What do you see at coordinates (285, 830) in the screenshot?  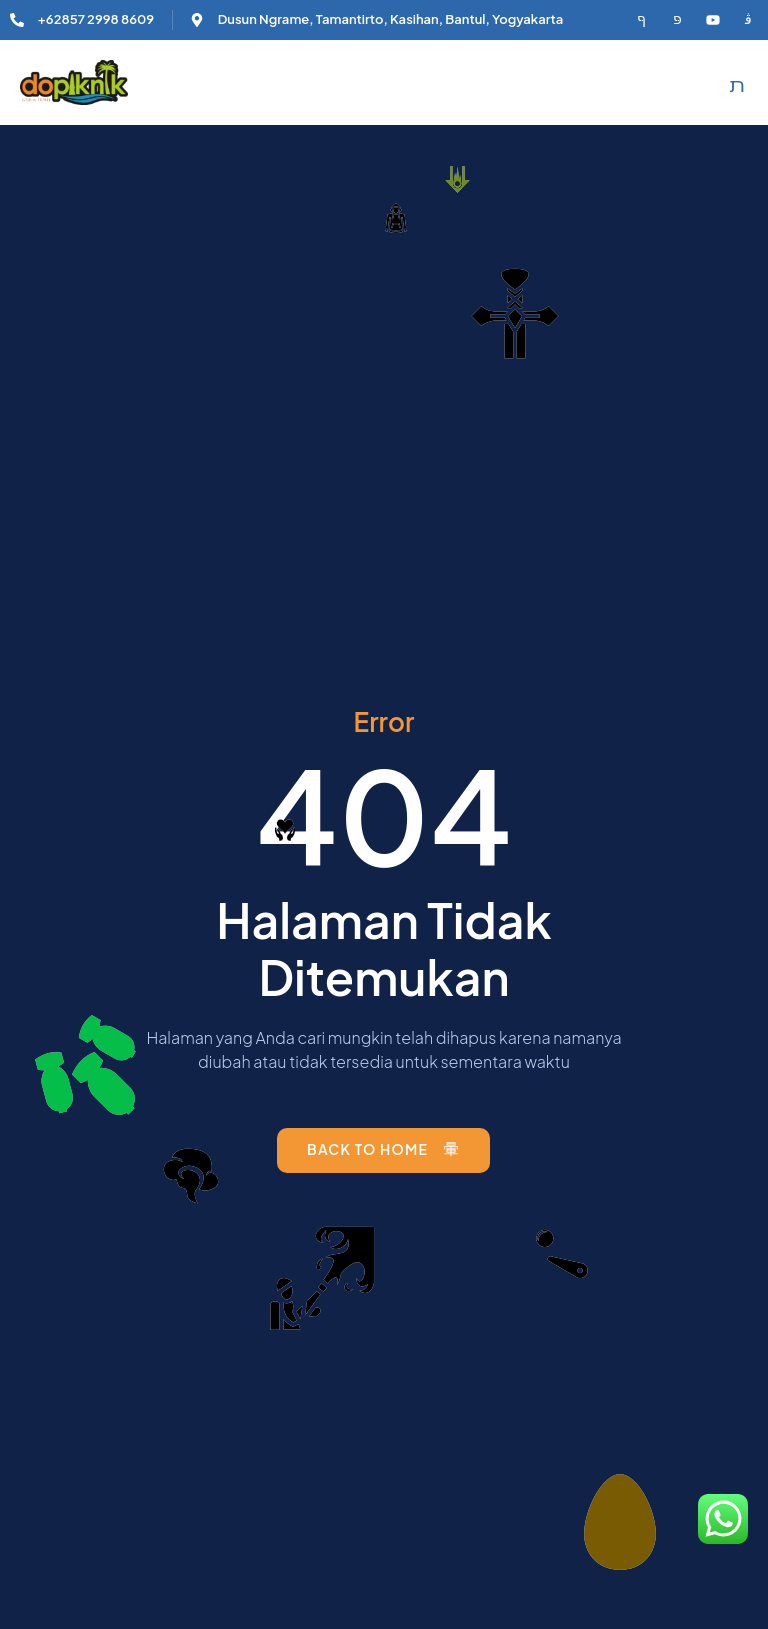 I see `add to favorites or wishlist` at bounding box center [285, 830].